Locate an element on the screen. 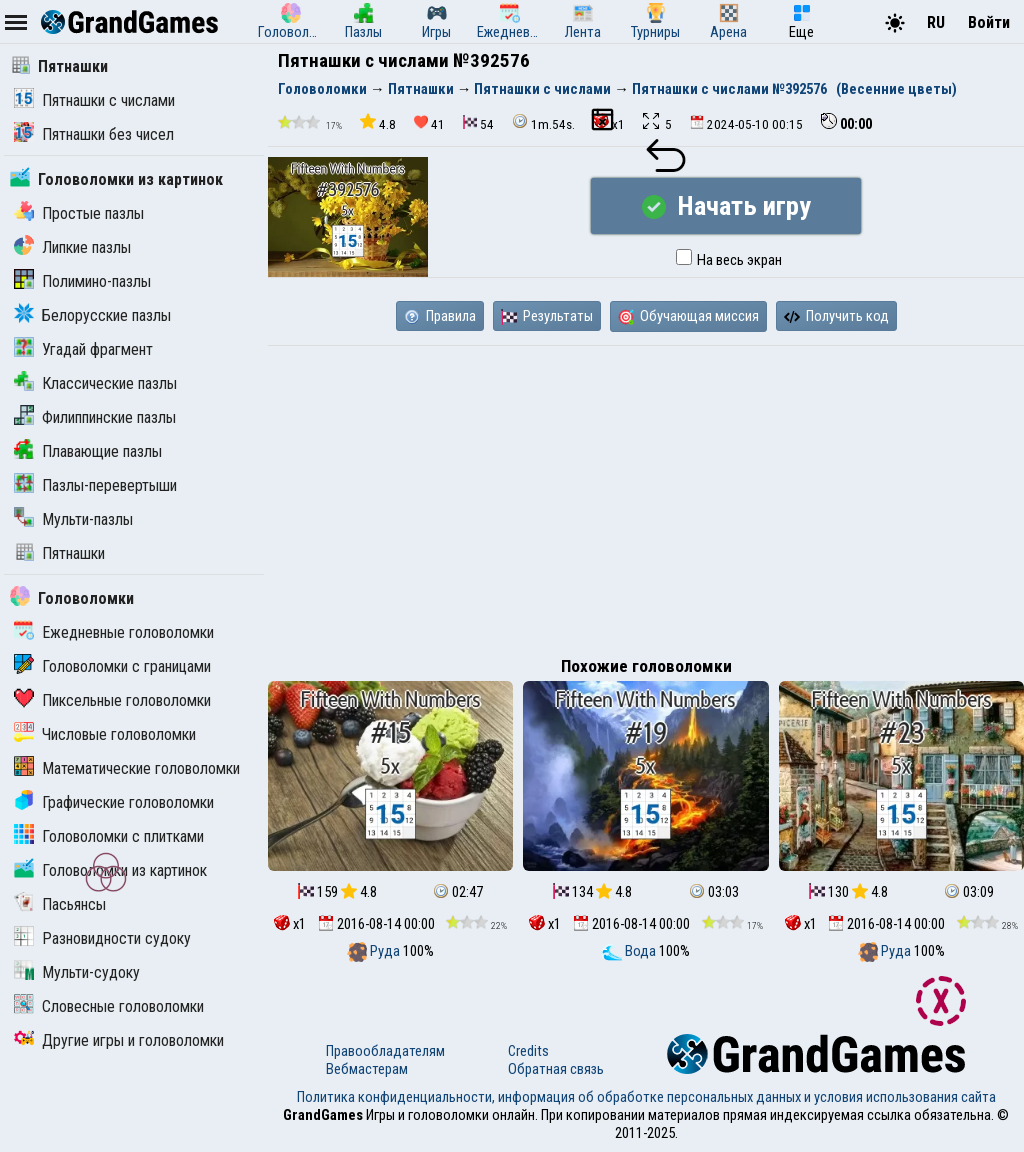 The image size is (1024, 1152). undo last action is located at coordinates (666, 157).